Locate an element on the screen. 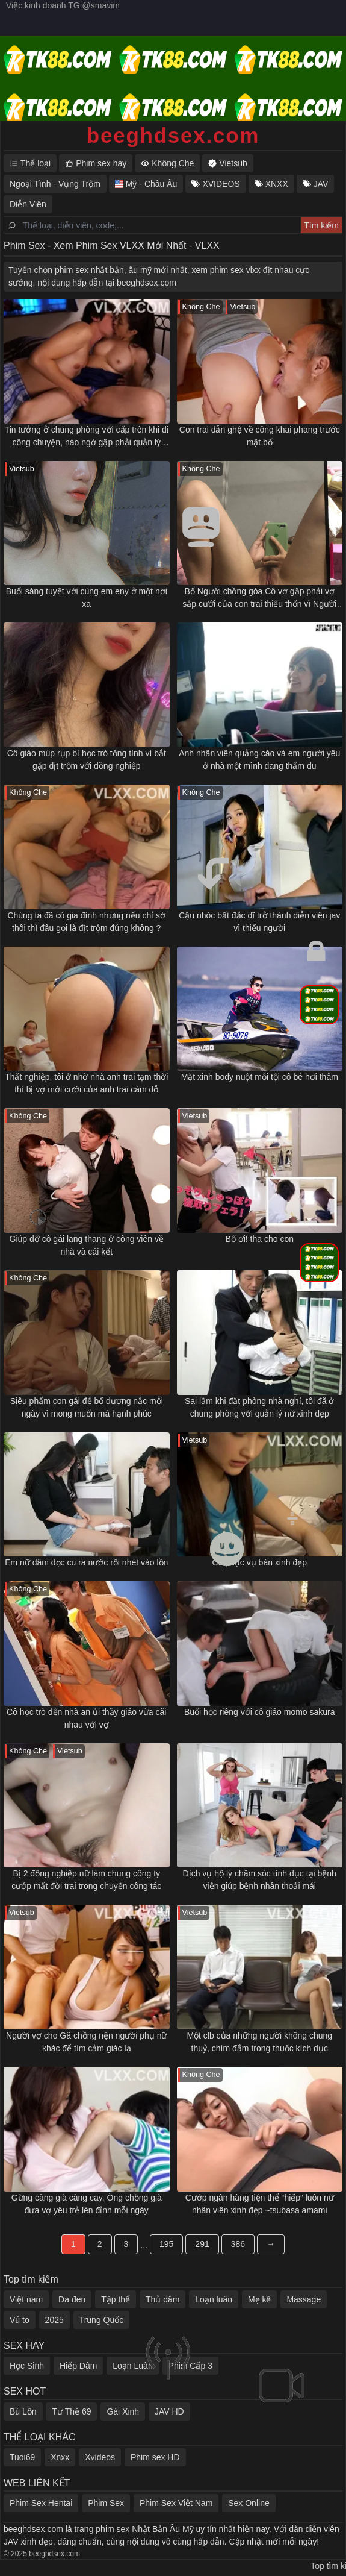 The width and height of the screenshot is (346, 2576). indicates a system error or computer failure is located at coordinates (201, 525).